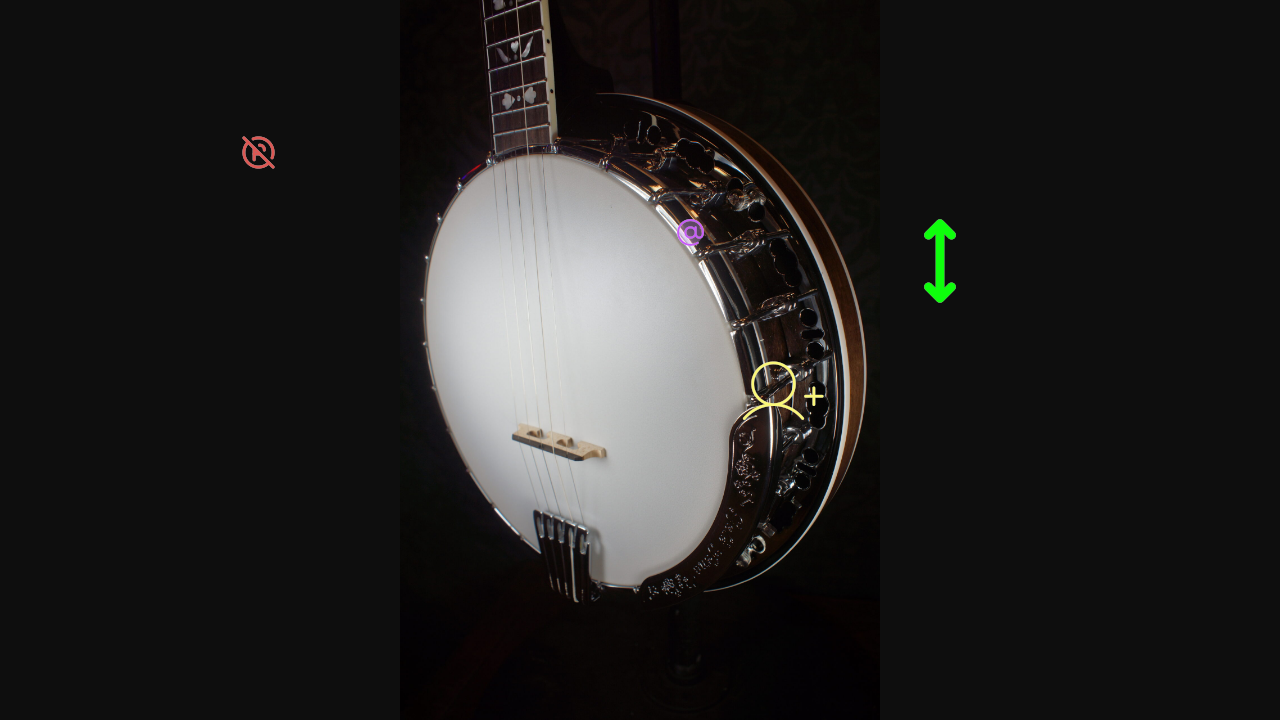 The image size is (1280, 720). I want to click on mention a user in a post or comment, so click(690, 232).